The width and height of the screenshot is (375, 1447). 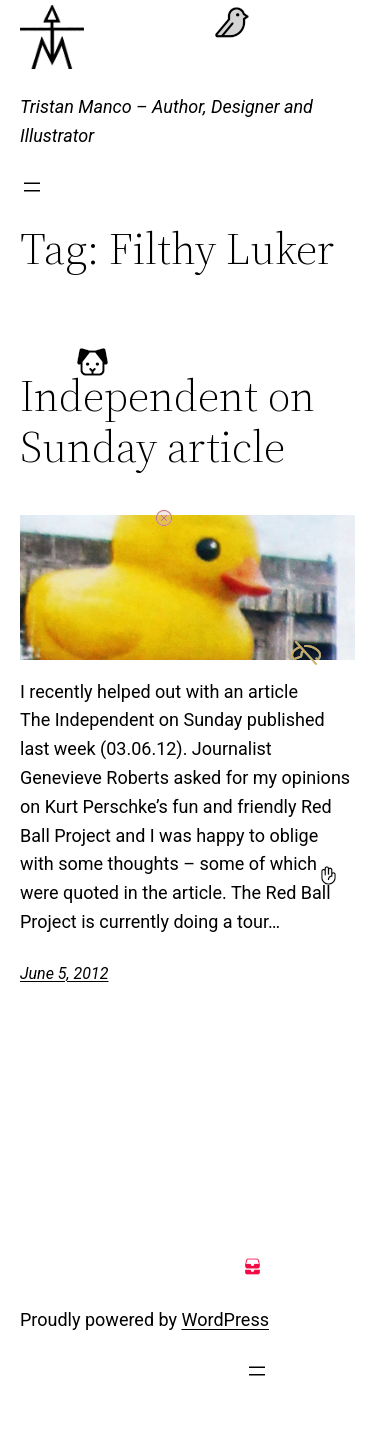 What do you see at coordinates (252, 1266) in the screenshot?
I see `view stacked file trays or inbox` at bounding box center [252, 1266].